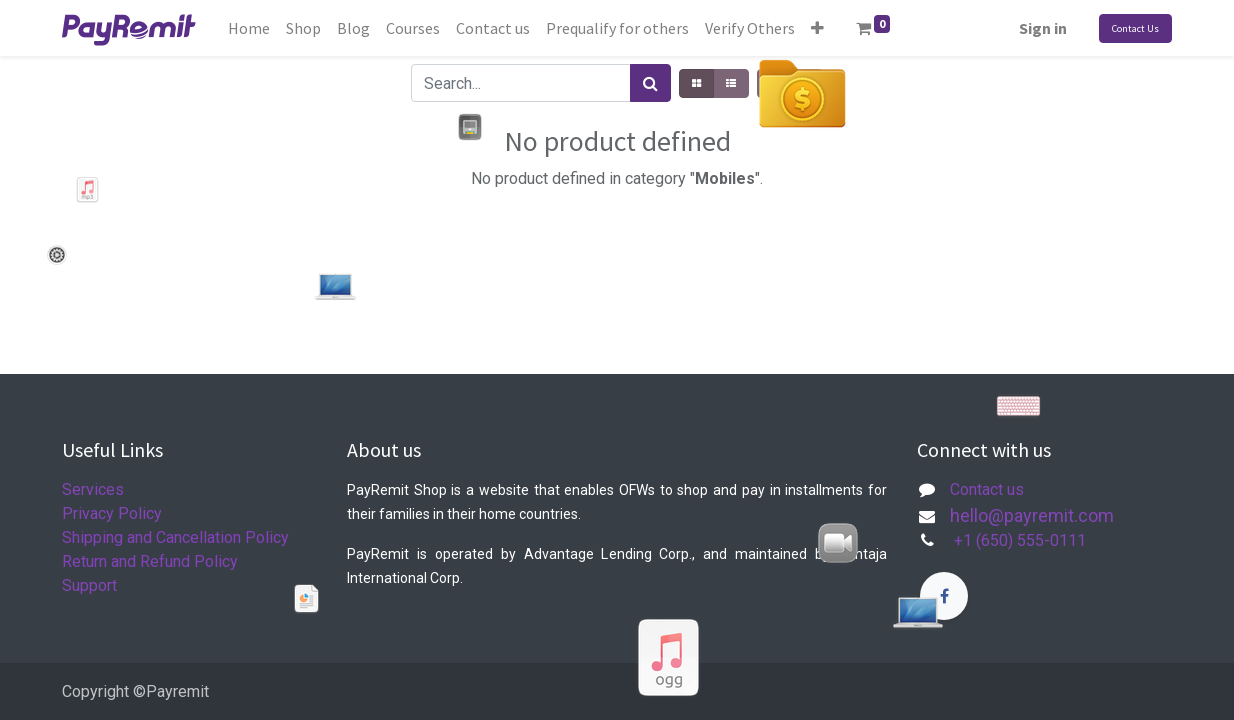 This screenshot has width=1234, height=720. Describe the element at coordinates (335, 286) in the screenshot. I see `represents an apple ibook g4 laptop device` at that location.